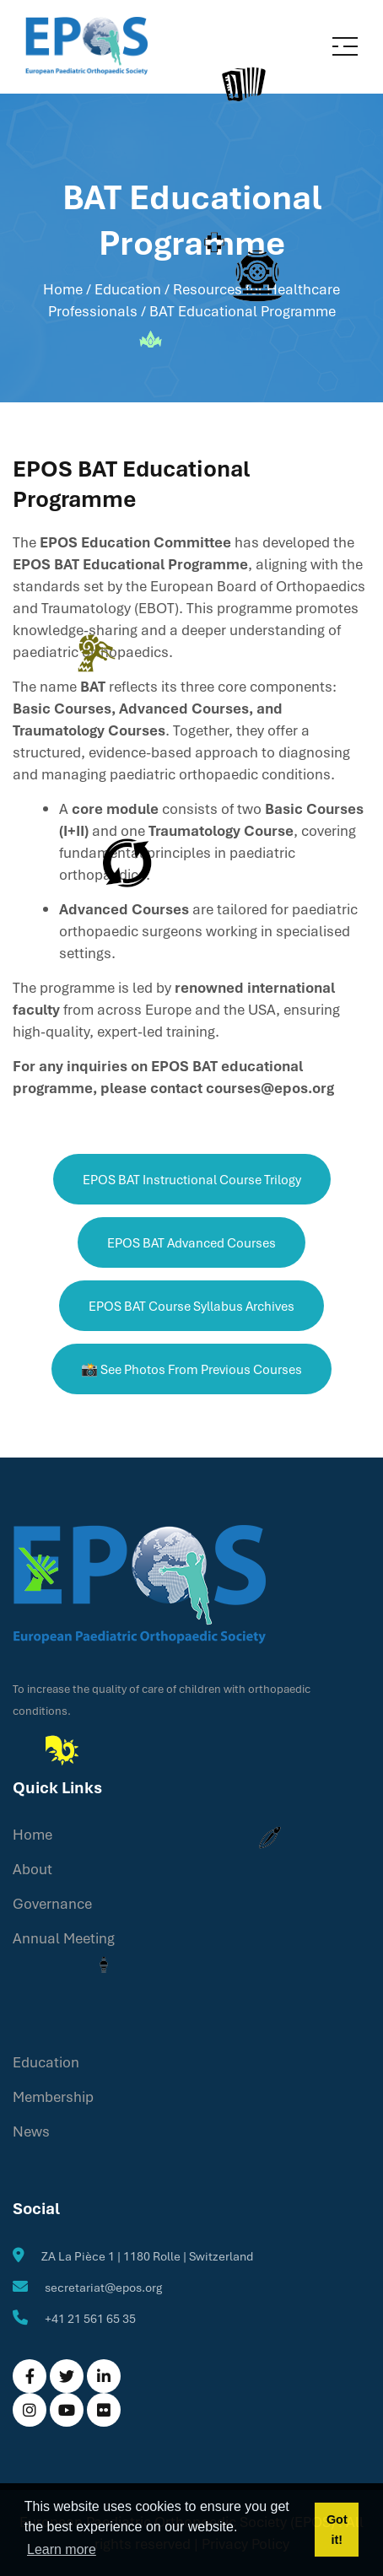 Image resolution: width=383 pixels, height=2576 pixels. I want to click on access health or medical features, so click(214, 242).